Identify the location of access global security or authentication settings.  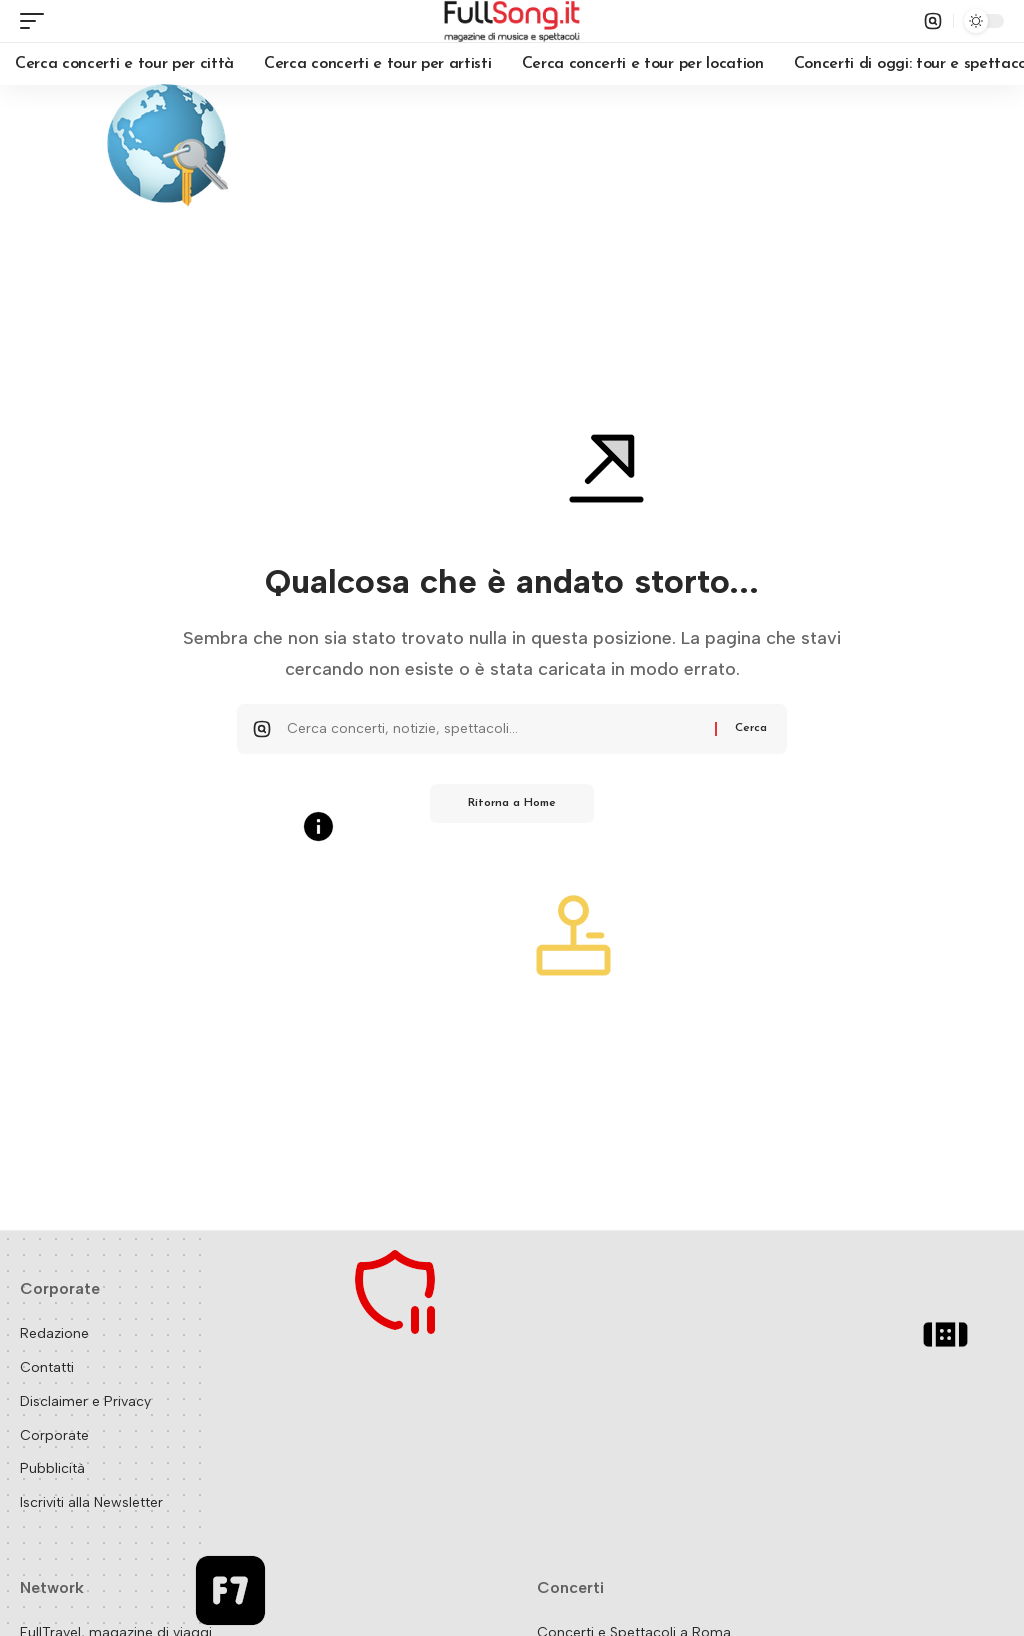
(166, 143).